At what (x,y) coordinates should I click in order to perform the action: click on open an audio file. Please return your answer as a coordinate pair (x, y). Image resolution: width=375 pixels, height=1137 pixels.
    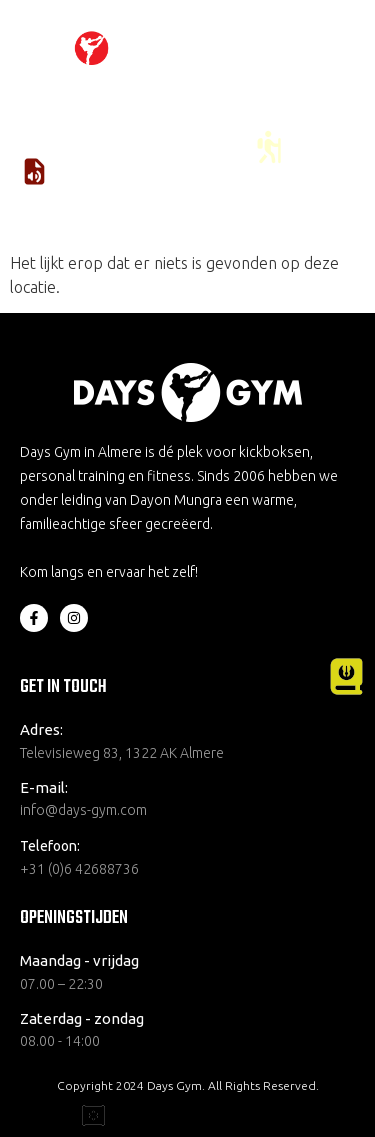
    Looking at the image, I should click on (34, 171).